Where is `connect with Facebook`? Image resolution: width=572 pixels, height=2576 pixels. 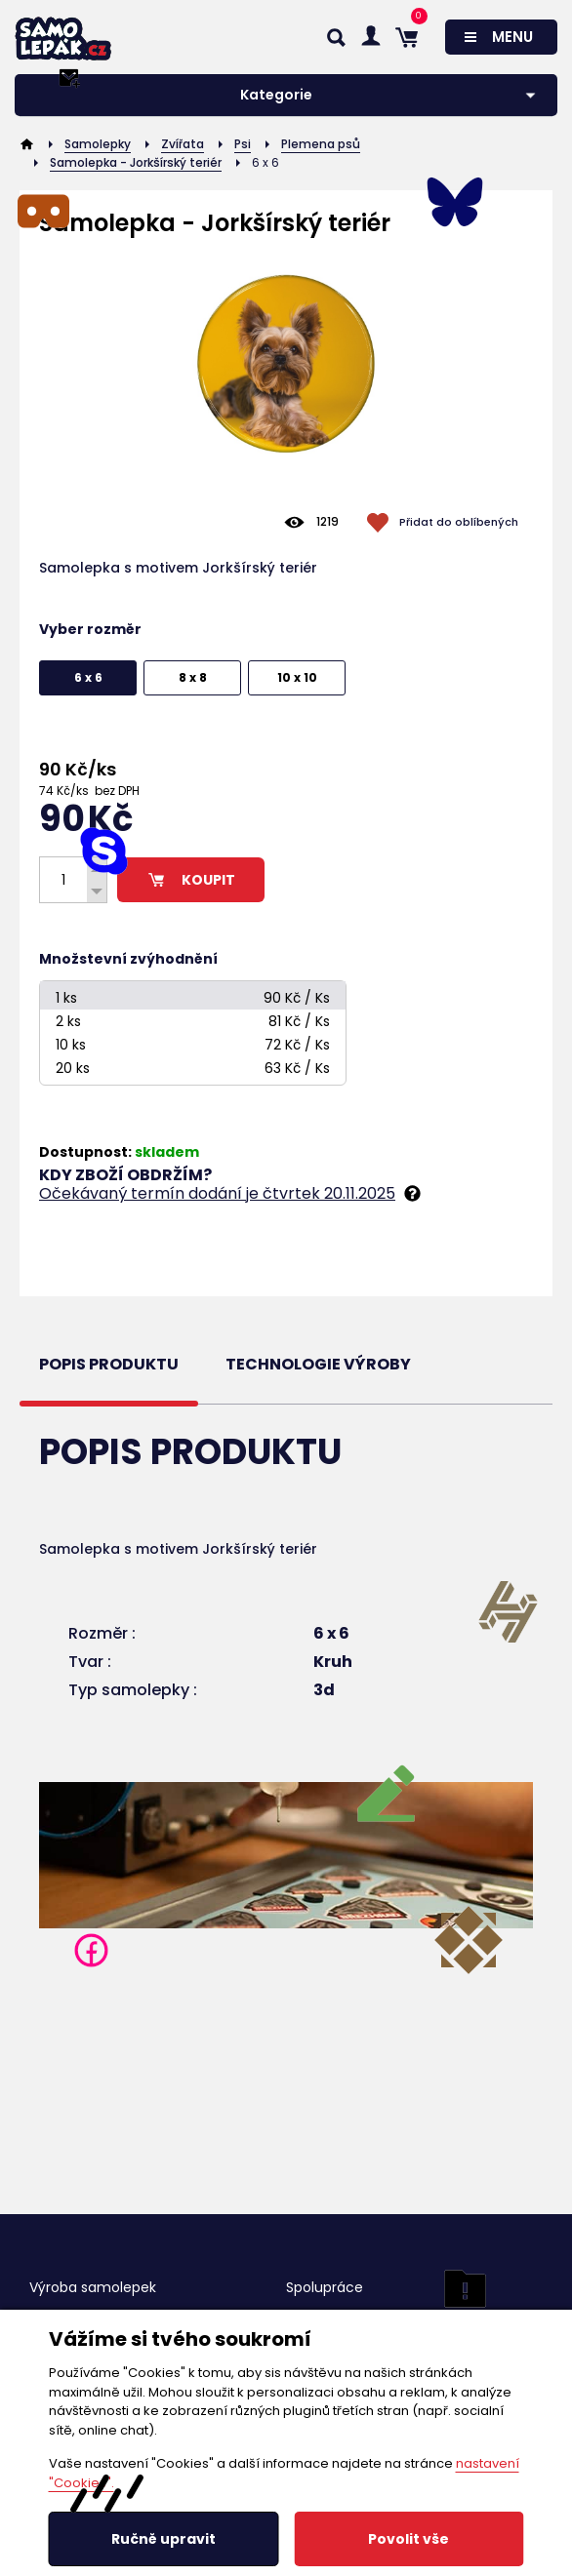
connect with Facebook is located at coordinates (91, 1950).